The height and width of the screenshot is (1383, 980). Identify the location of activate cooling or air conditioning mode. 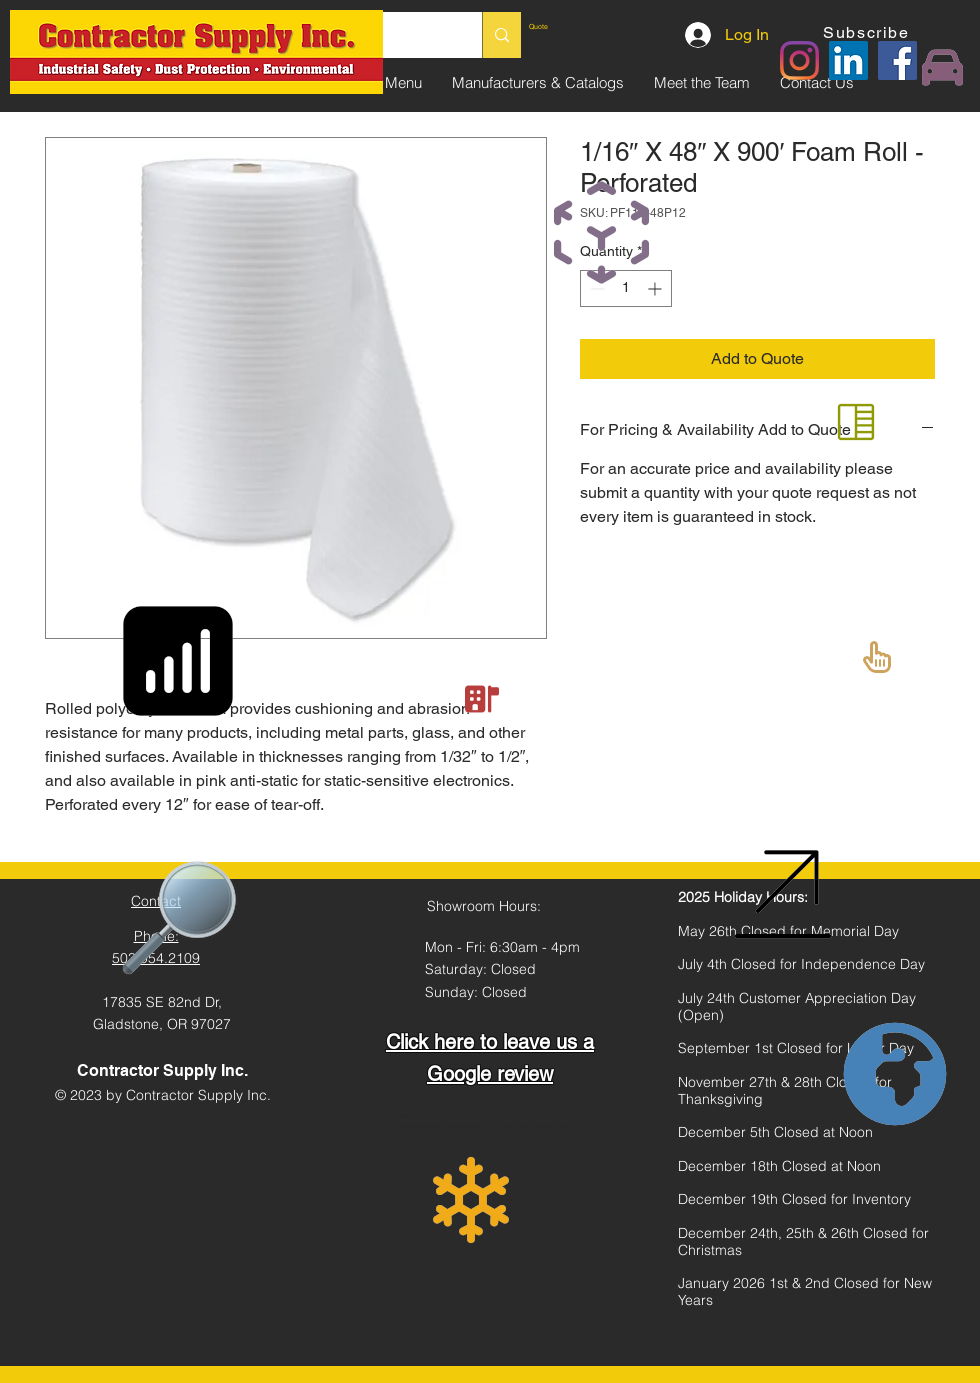
(471, 1200).